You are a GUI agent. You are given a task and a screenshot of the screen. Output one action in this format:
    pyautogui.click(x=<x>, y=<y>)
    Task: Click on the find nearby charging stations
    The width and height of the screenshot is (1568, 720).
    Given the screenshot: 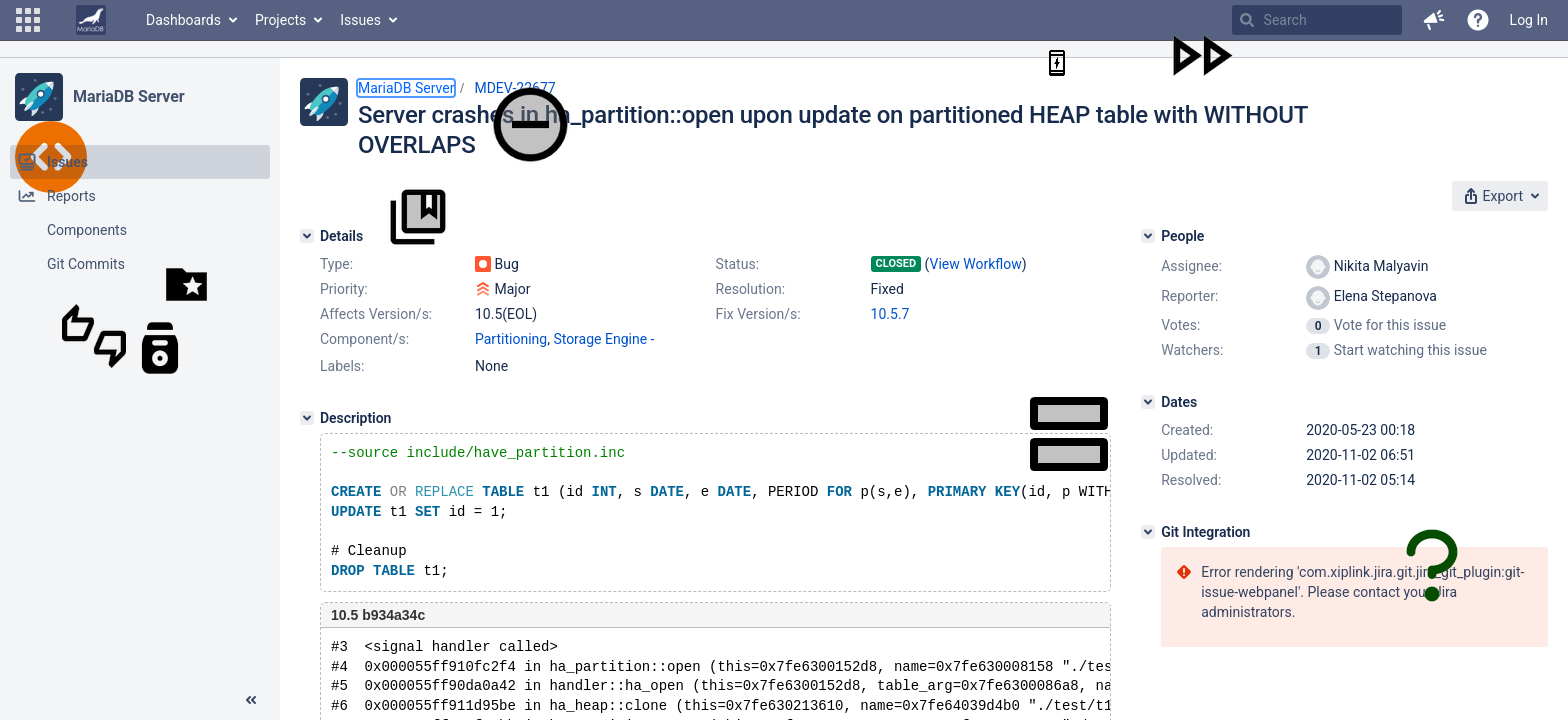 What is the action you would take?
    pyautogui.click(x=1057, y=63)
    